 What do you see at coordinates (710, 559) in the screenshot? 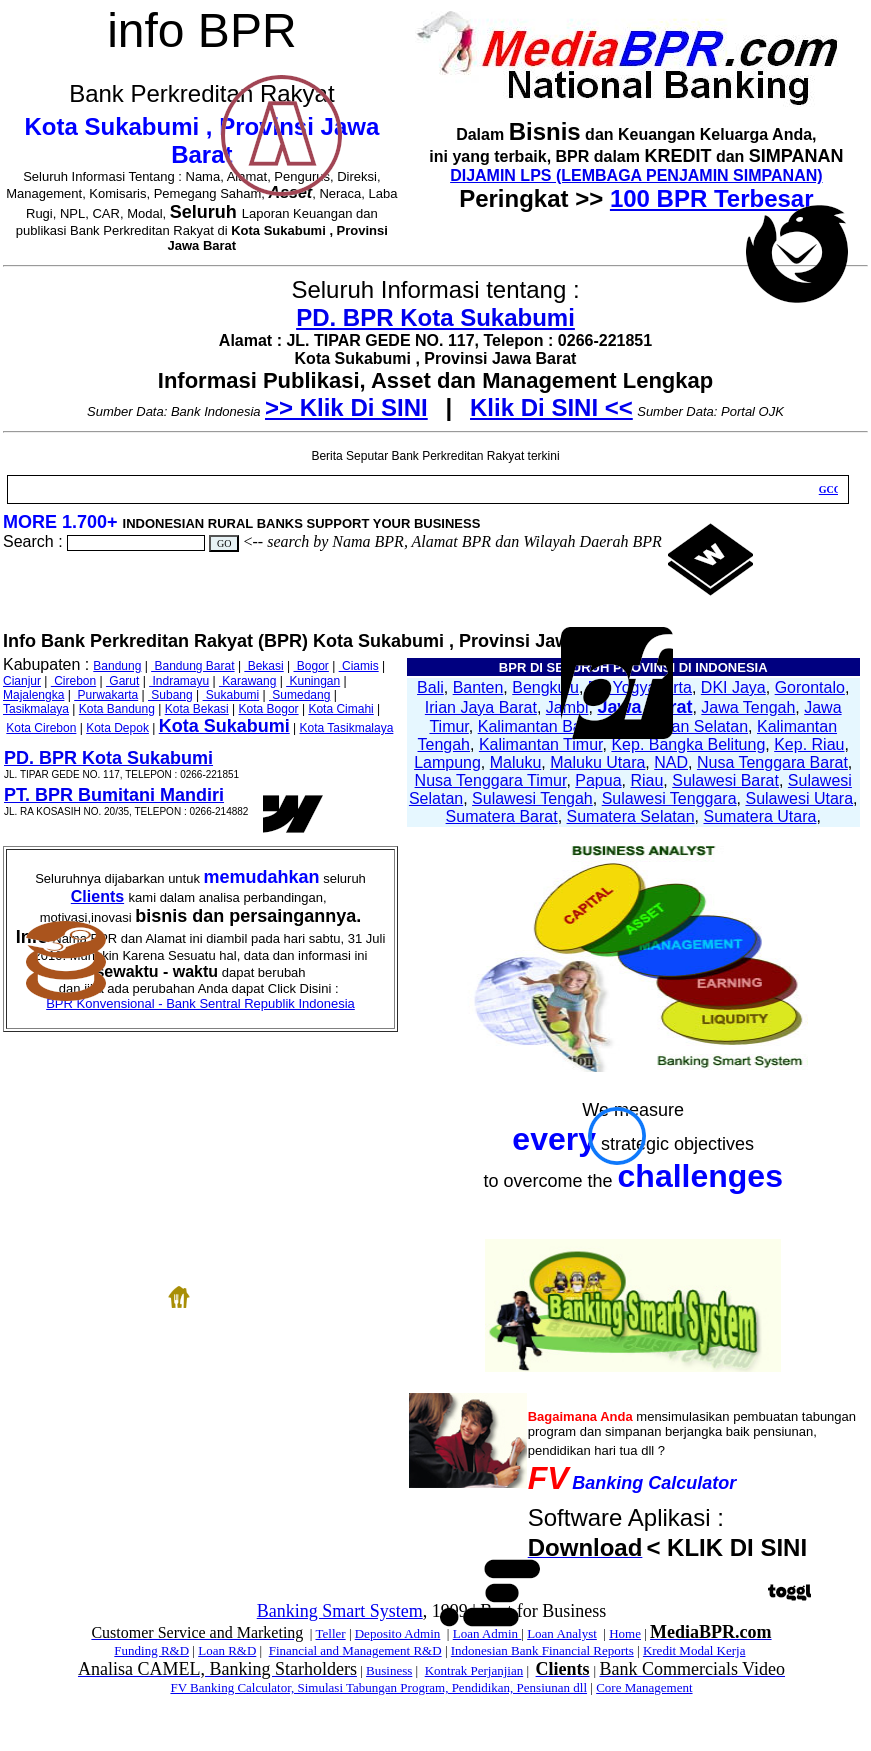
I see `open wappalyzer browser extension` at bounding box center [710, 559].